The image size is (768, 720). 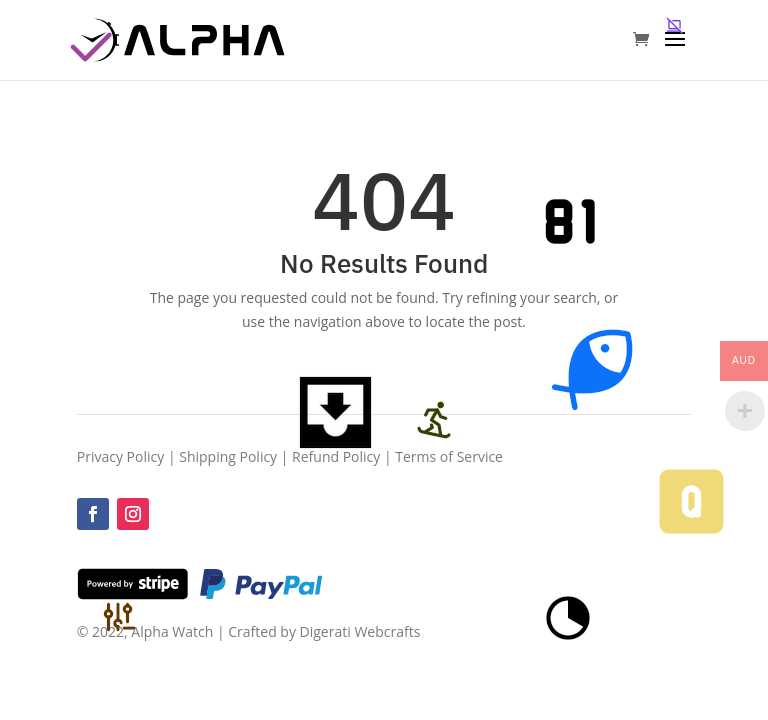 What do you see at coordinates (595, 367) in the screenshot?
I see `browse seafood or fish-related content` at bounding box center [595, 367].